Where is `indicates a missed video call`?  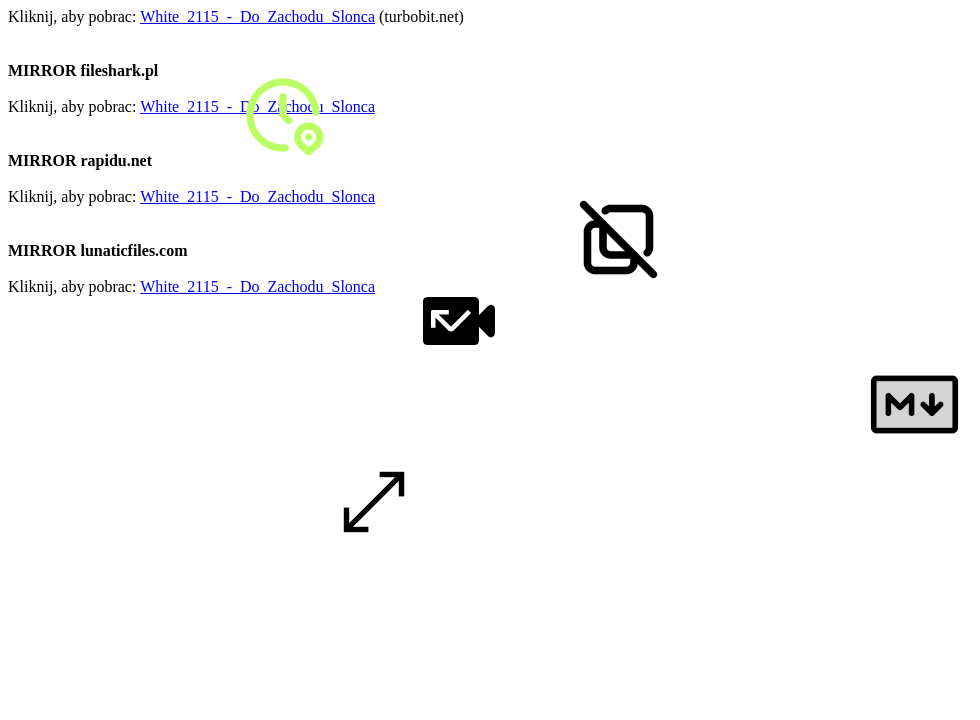
indicates a missed video call is located at coordinates (459, 321).